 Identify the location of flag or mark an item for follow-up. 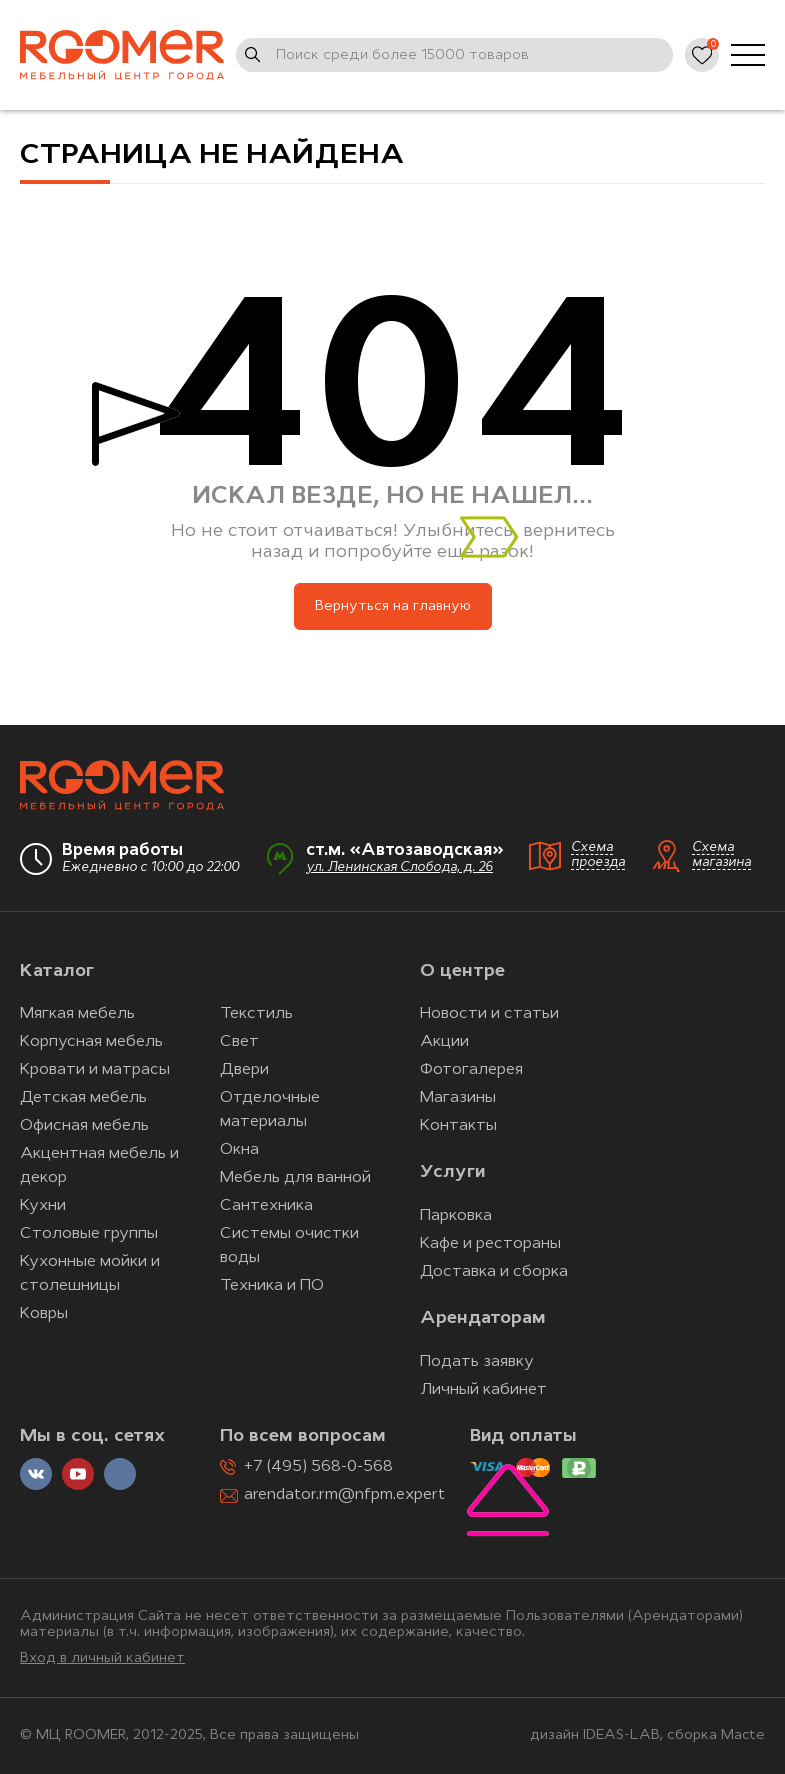
(127, 424).